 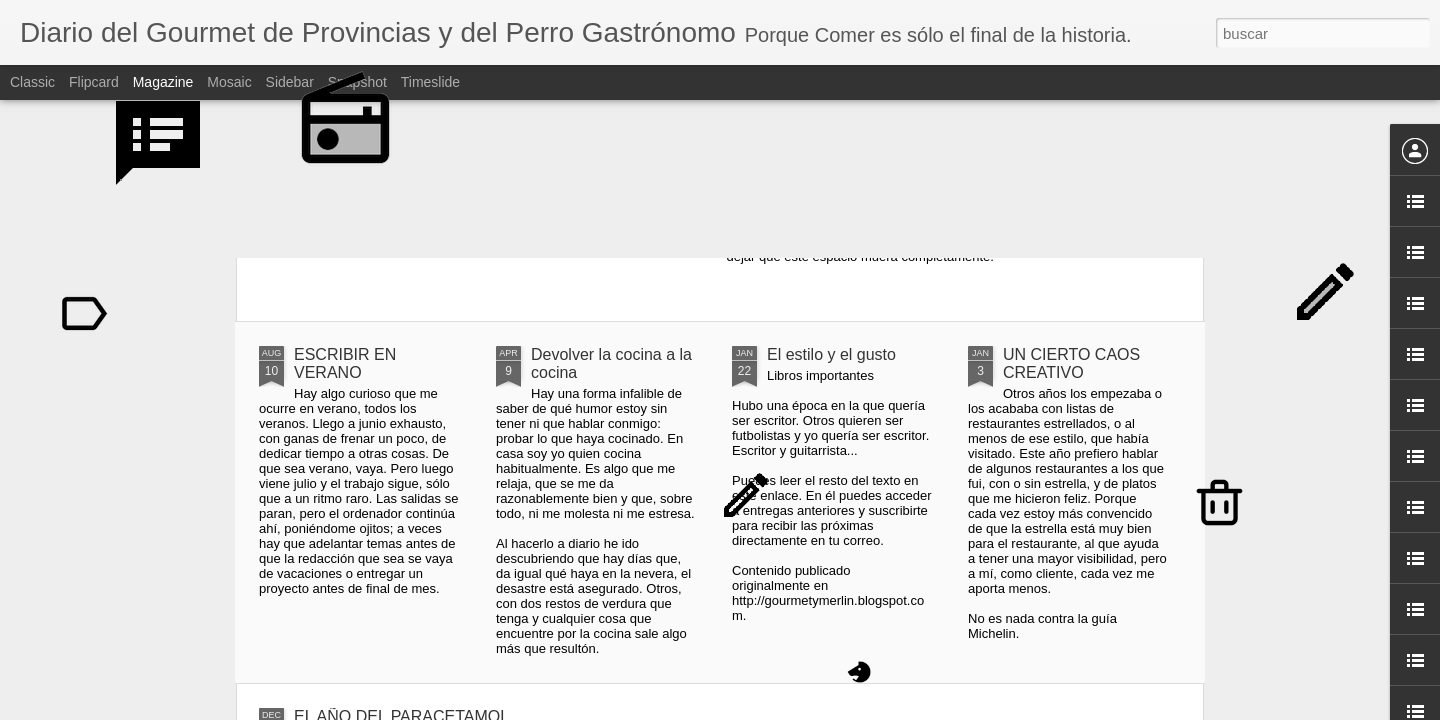 What do you see at coordinates (83, 313) in the screenshot?
I see `add a label or tag to an item` at bounding box center [83, 313].